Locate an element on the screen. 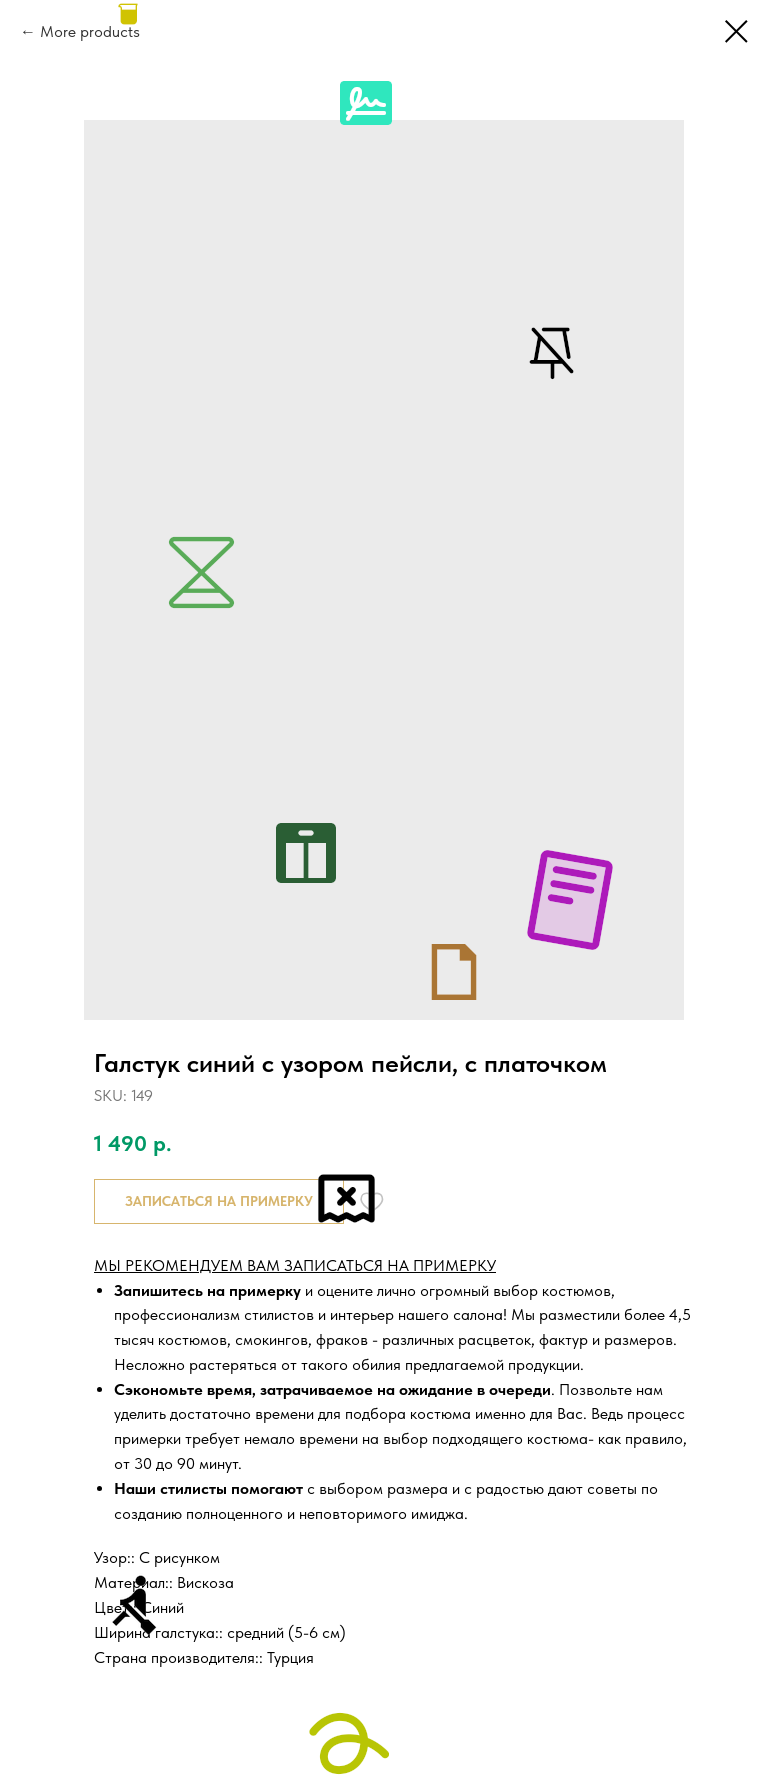 This screenshot has width=768, height=1790. view document or file is located at coordinates (454, 972).